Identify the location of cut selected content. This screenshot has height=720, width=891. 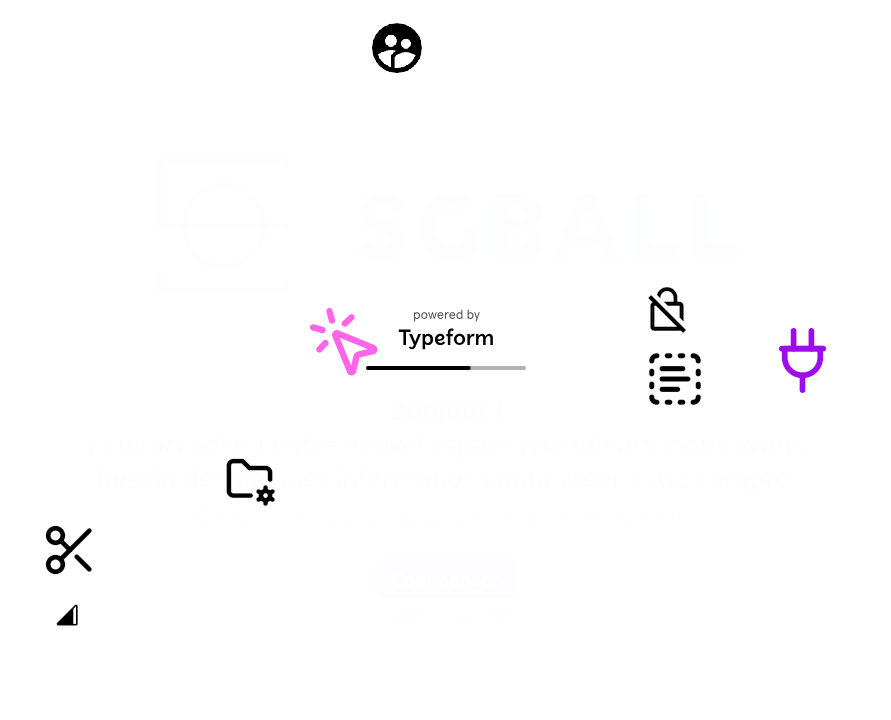
(70, 550).